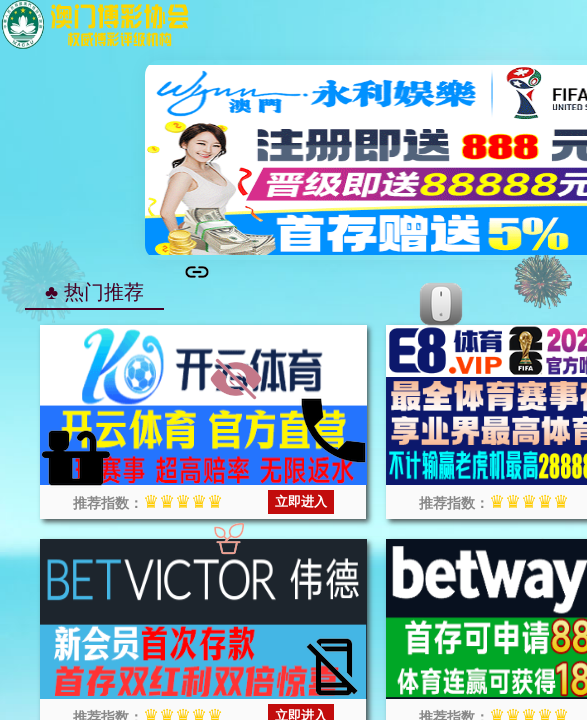 Image resolution: width=587 pixels, height=720 pixels. Describe the element at coordinates (236, 379) in the screenshot. I see `hide password or sensitive content` at that location.